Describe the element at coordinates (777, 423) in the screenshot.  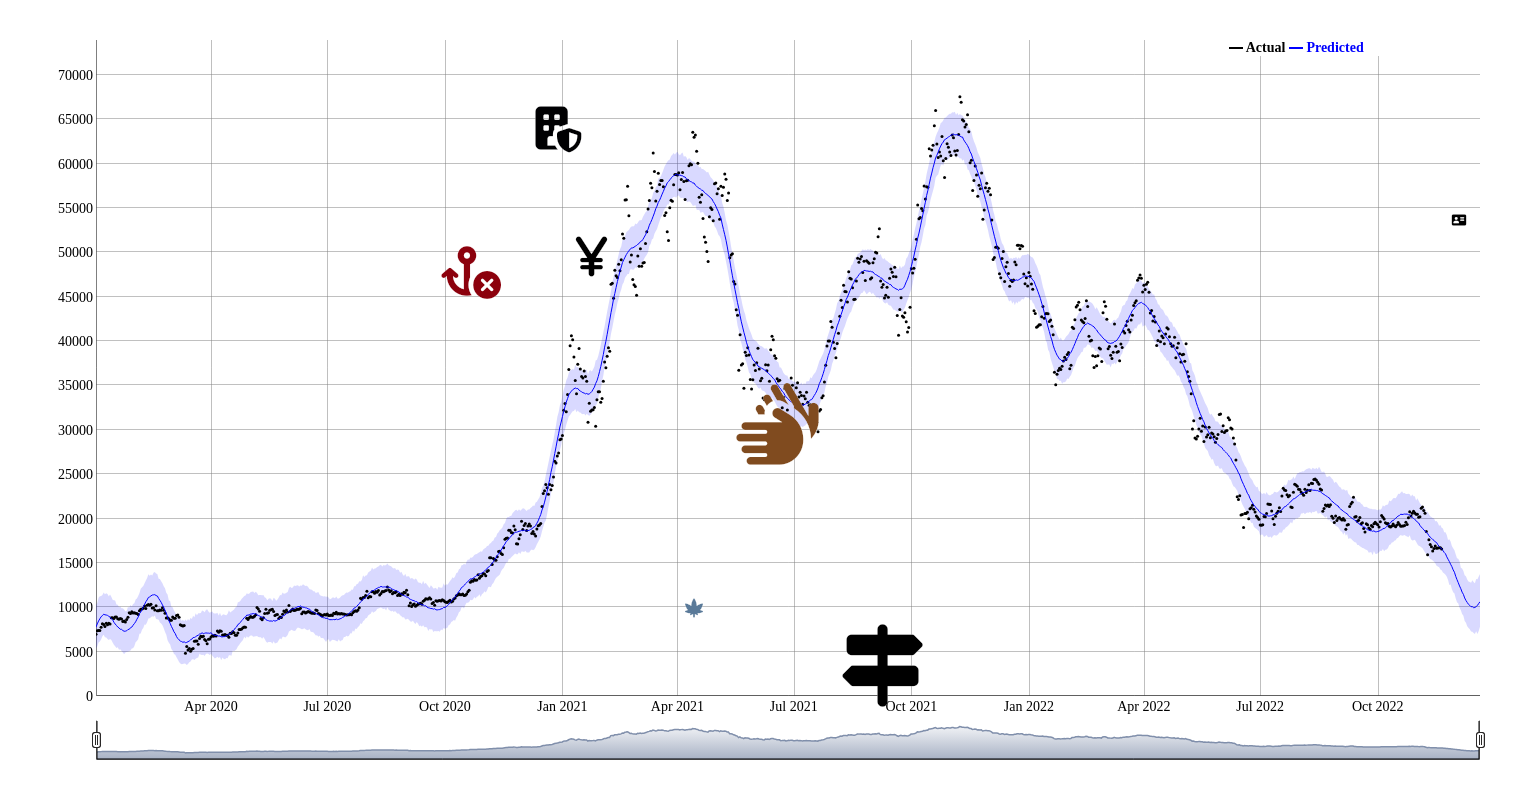
I see `enable sign language interpretation` at that location.